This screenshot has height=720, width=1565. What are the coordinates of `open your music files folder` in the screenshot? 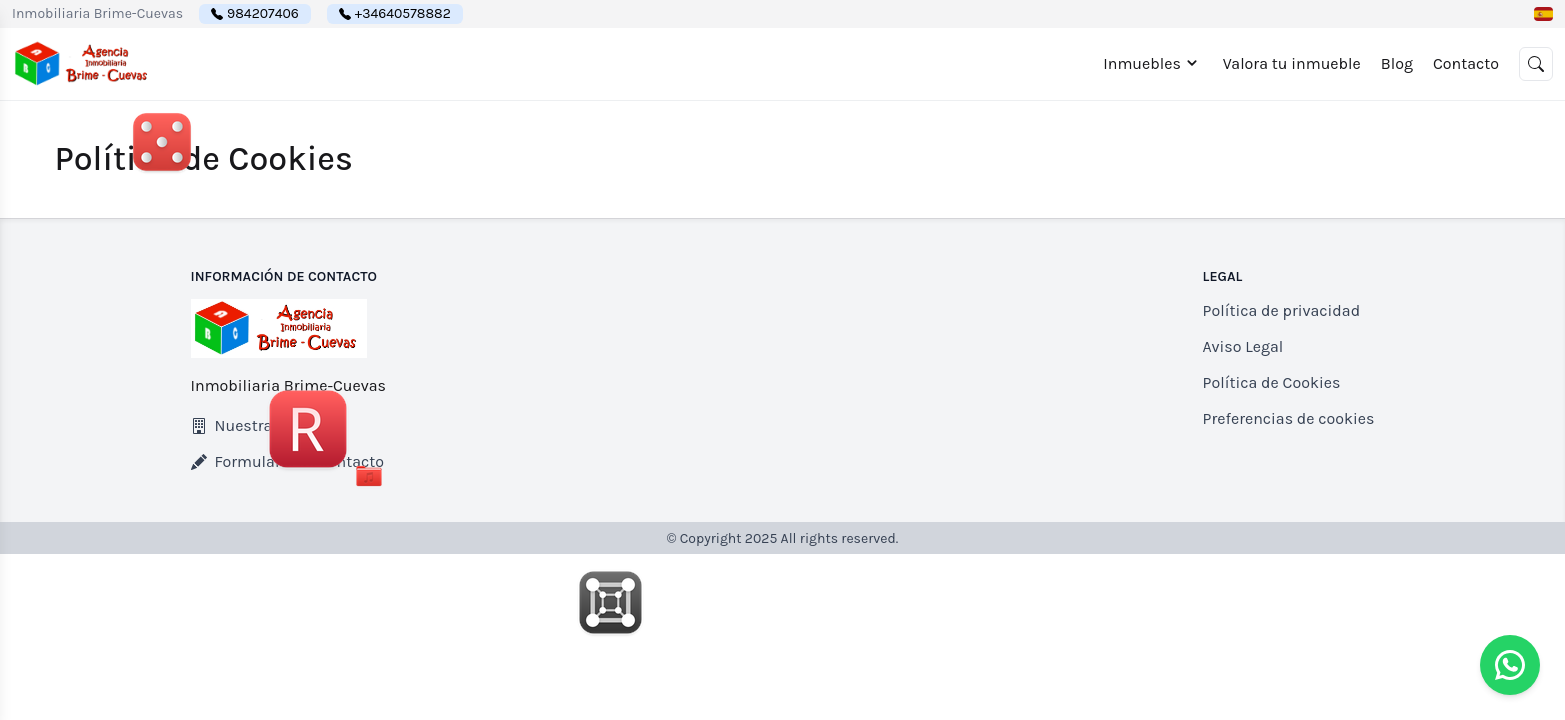 It's located at (369, 476).